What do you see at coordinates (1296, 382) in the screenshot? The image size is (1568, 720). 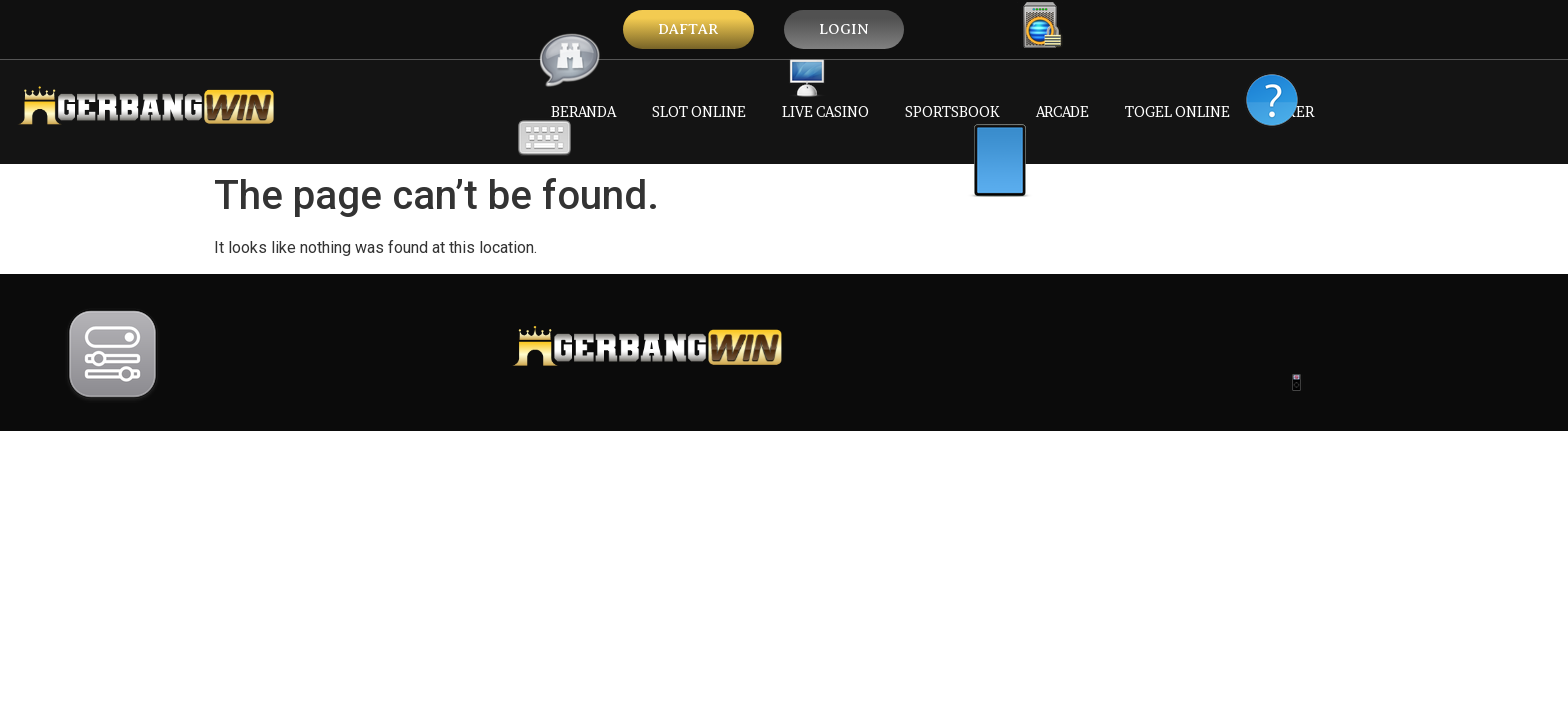 I see `indicates an unavailable or disconnected iPod device` at bounding box center [1296, 382].